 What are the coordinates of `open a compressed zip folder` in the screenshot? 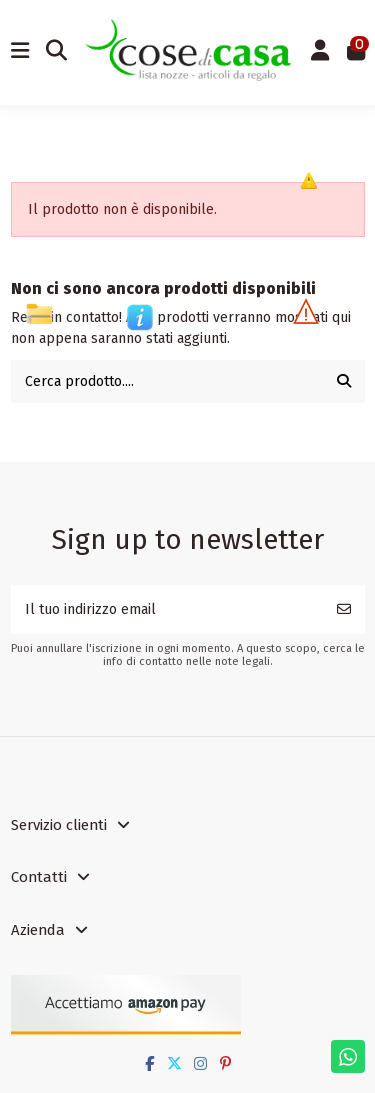 It's located at (39, 314).